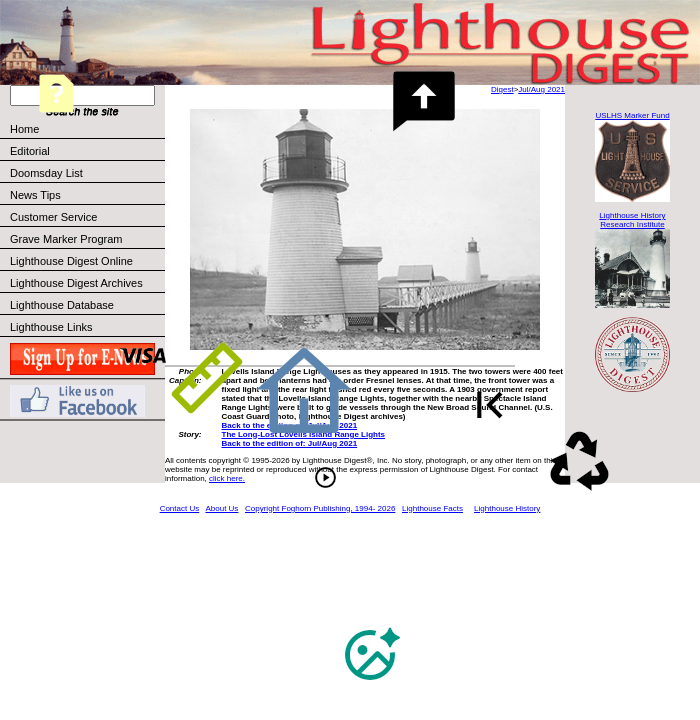 This screenshot has width=700, height=720. Describe the element at coordinates (424, 99) in the screenshot. I see `upload a file to the conversation` at that location.